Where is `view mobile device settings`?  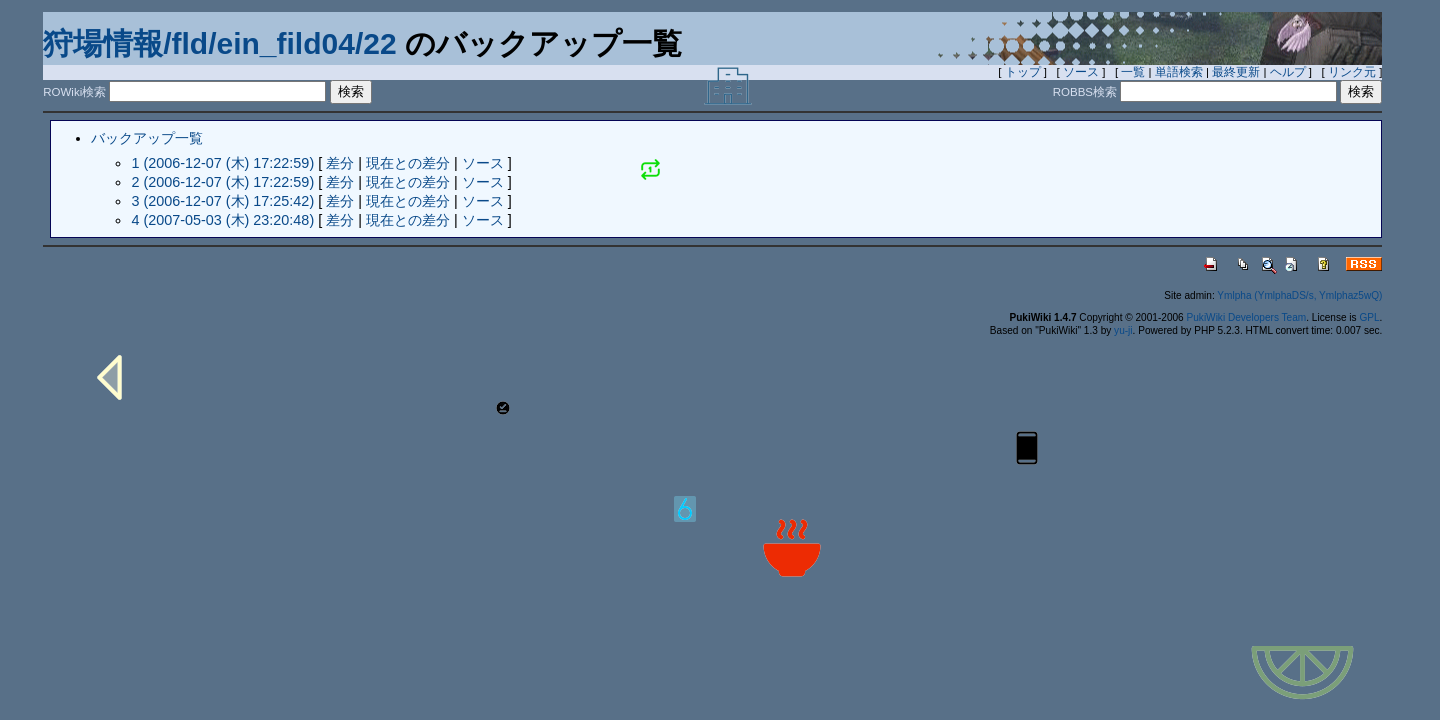
view mobile device settings is located at coordinates (1027, 448).